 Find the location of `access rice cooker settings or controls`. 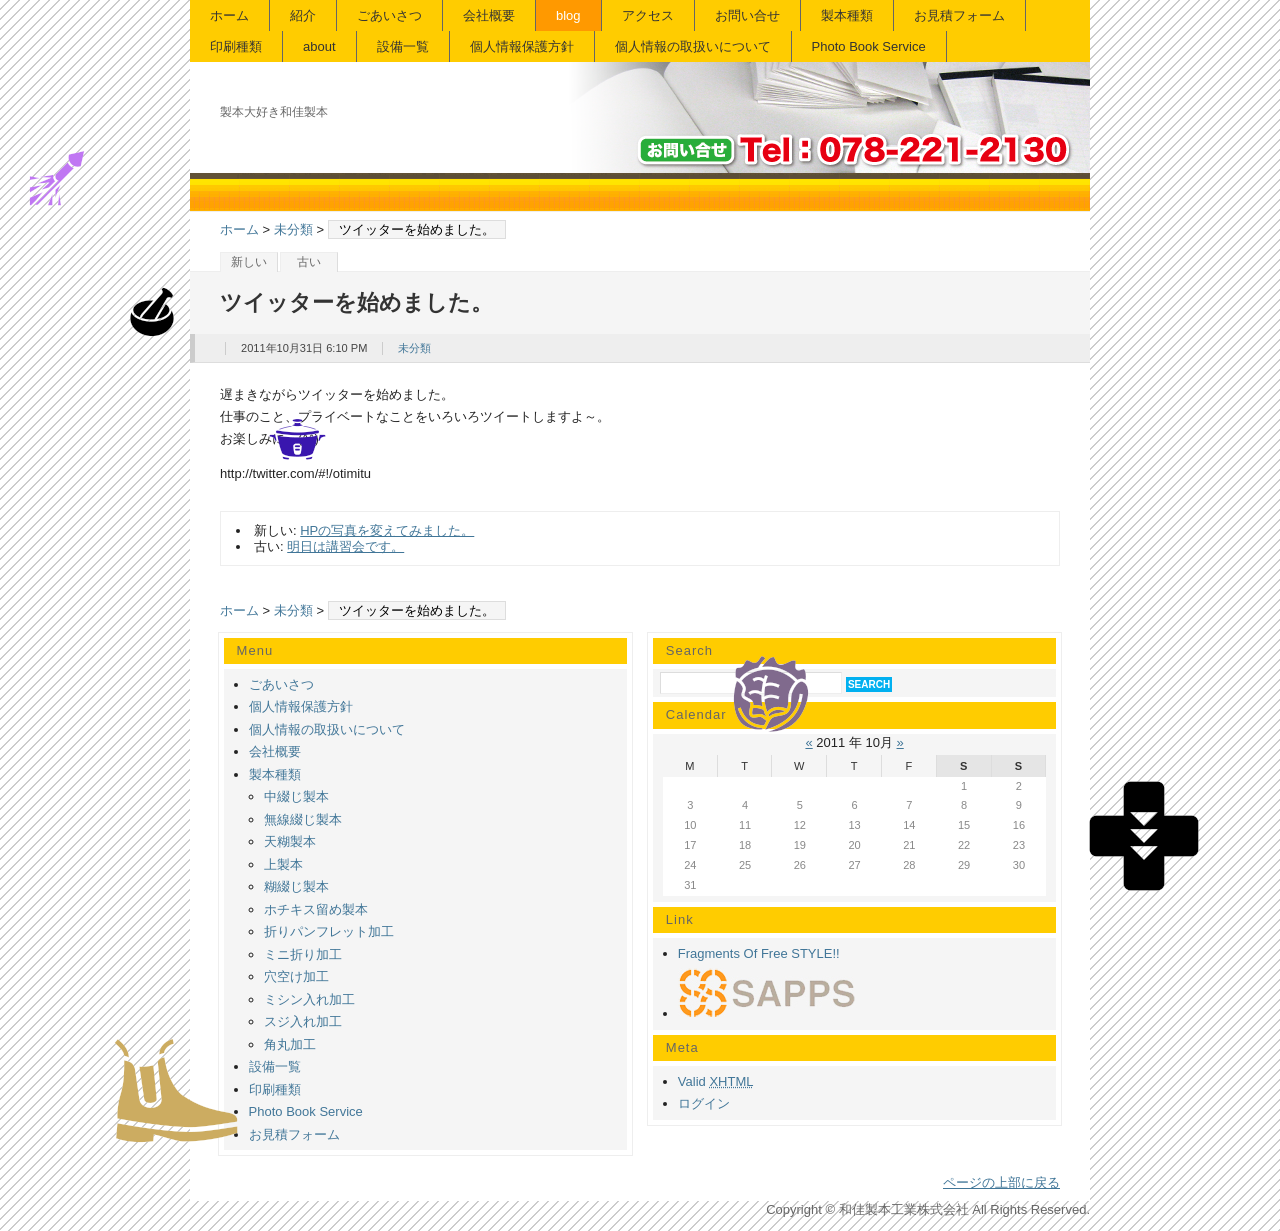

access rice cooker settings or controls is located at coordinates (297, 435).